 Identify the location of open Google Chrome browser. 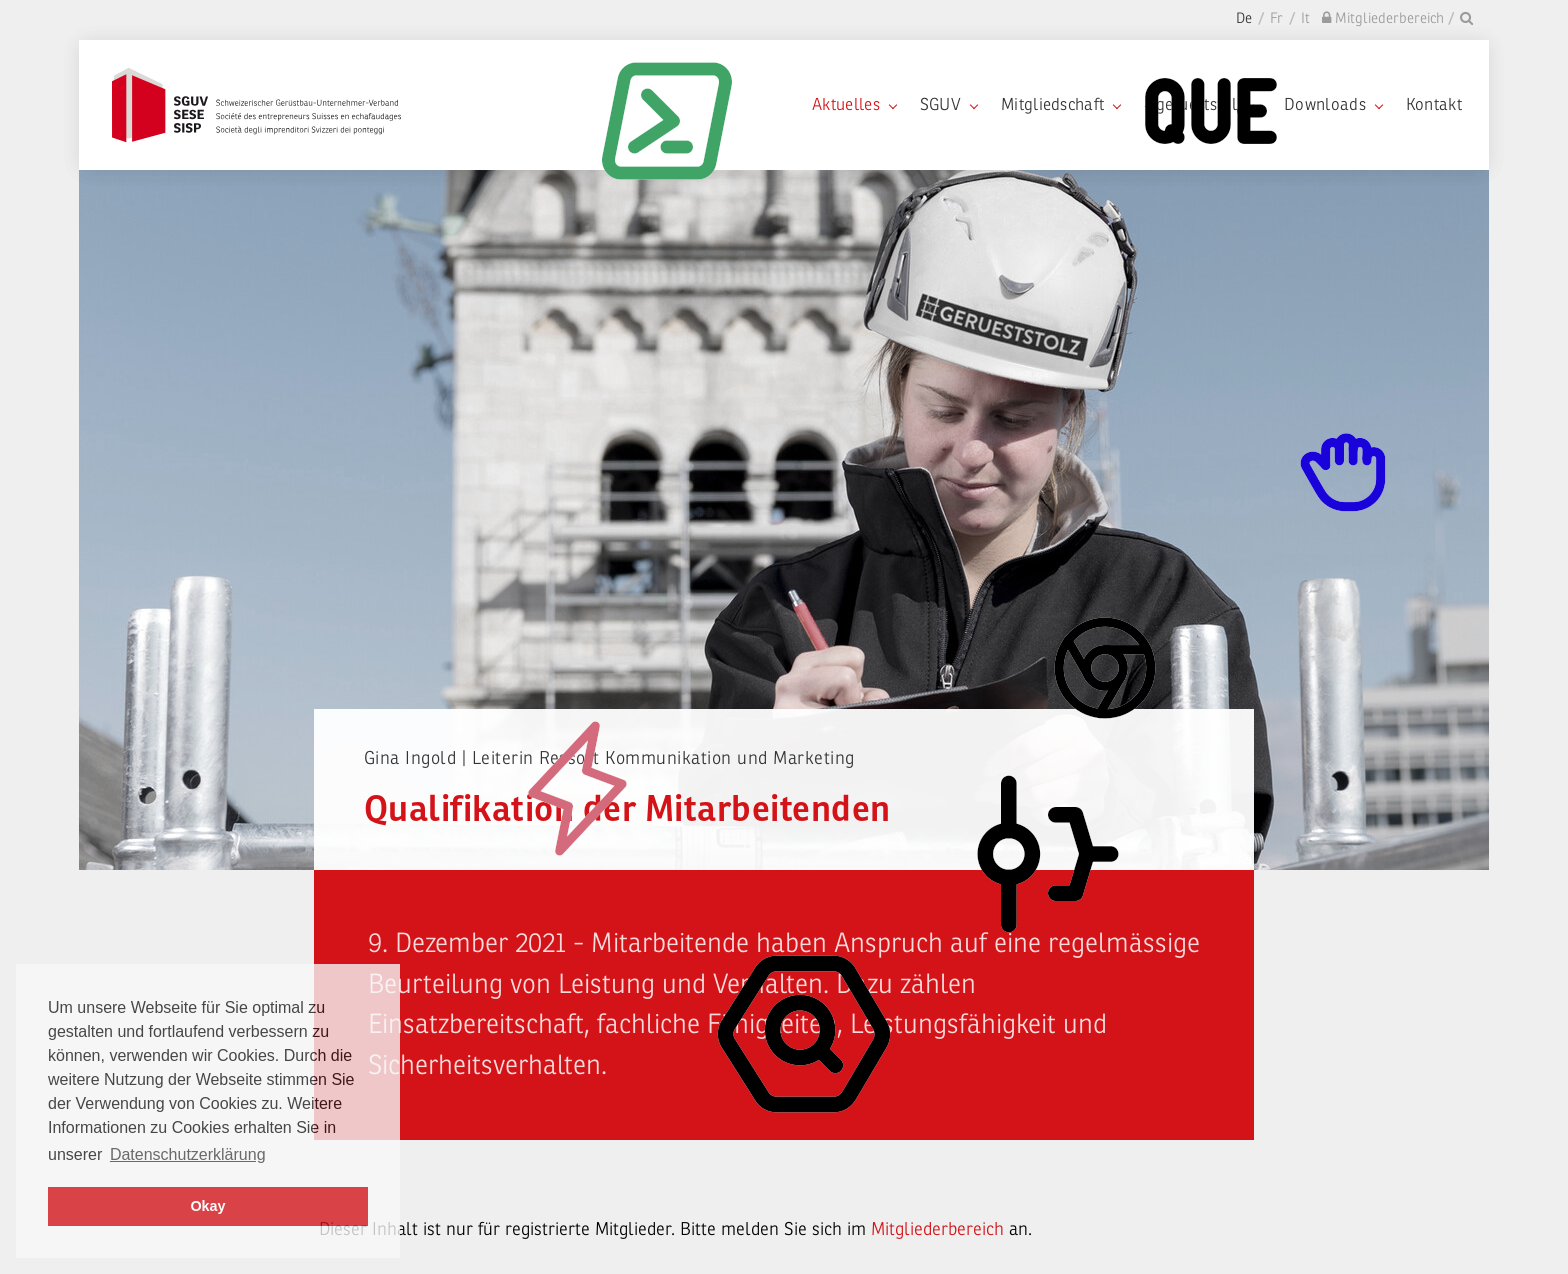
(1105, 668).